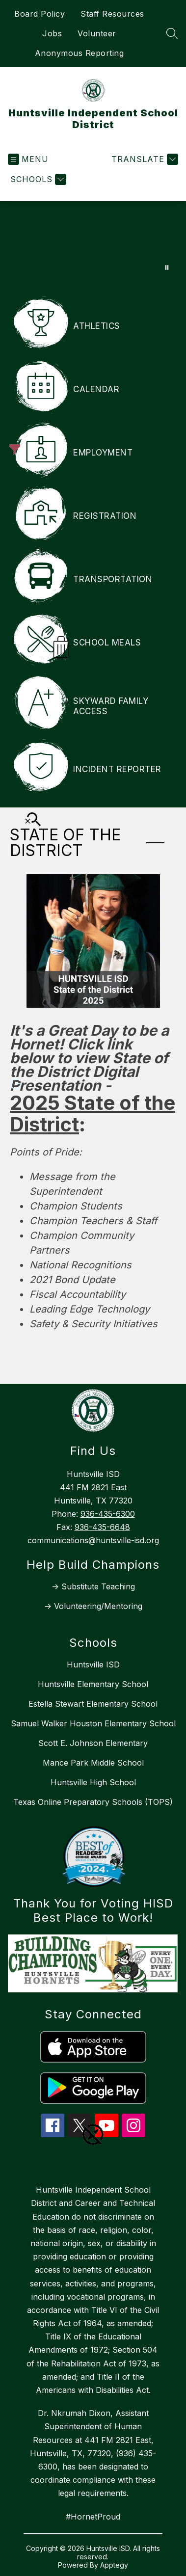 This screenshot has height=2576, width=186. Describe the element at coordinates (34, 819) in the screenshot. I see `search is disabled or unavailable` at that location.